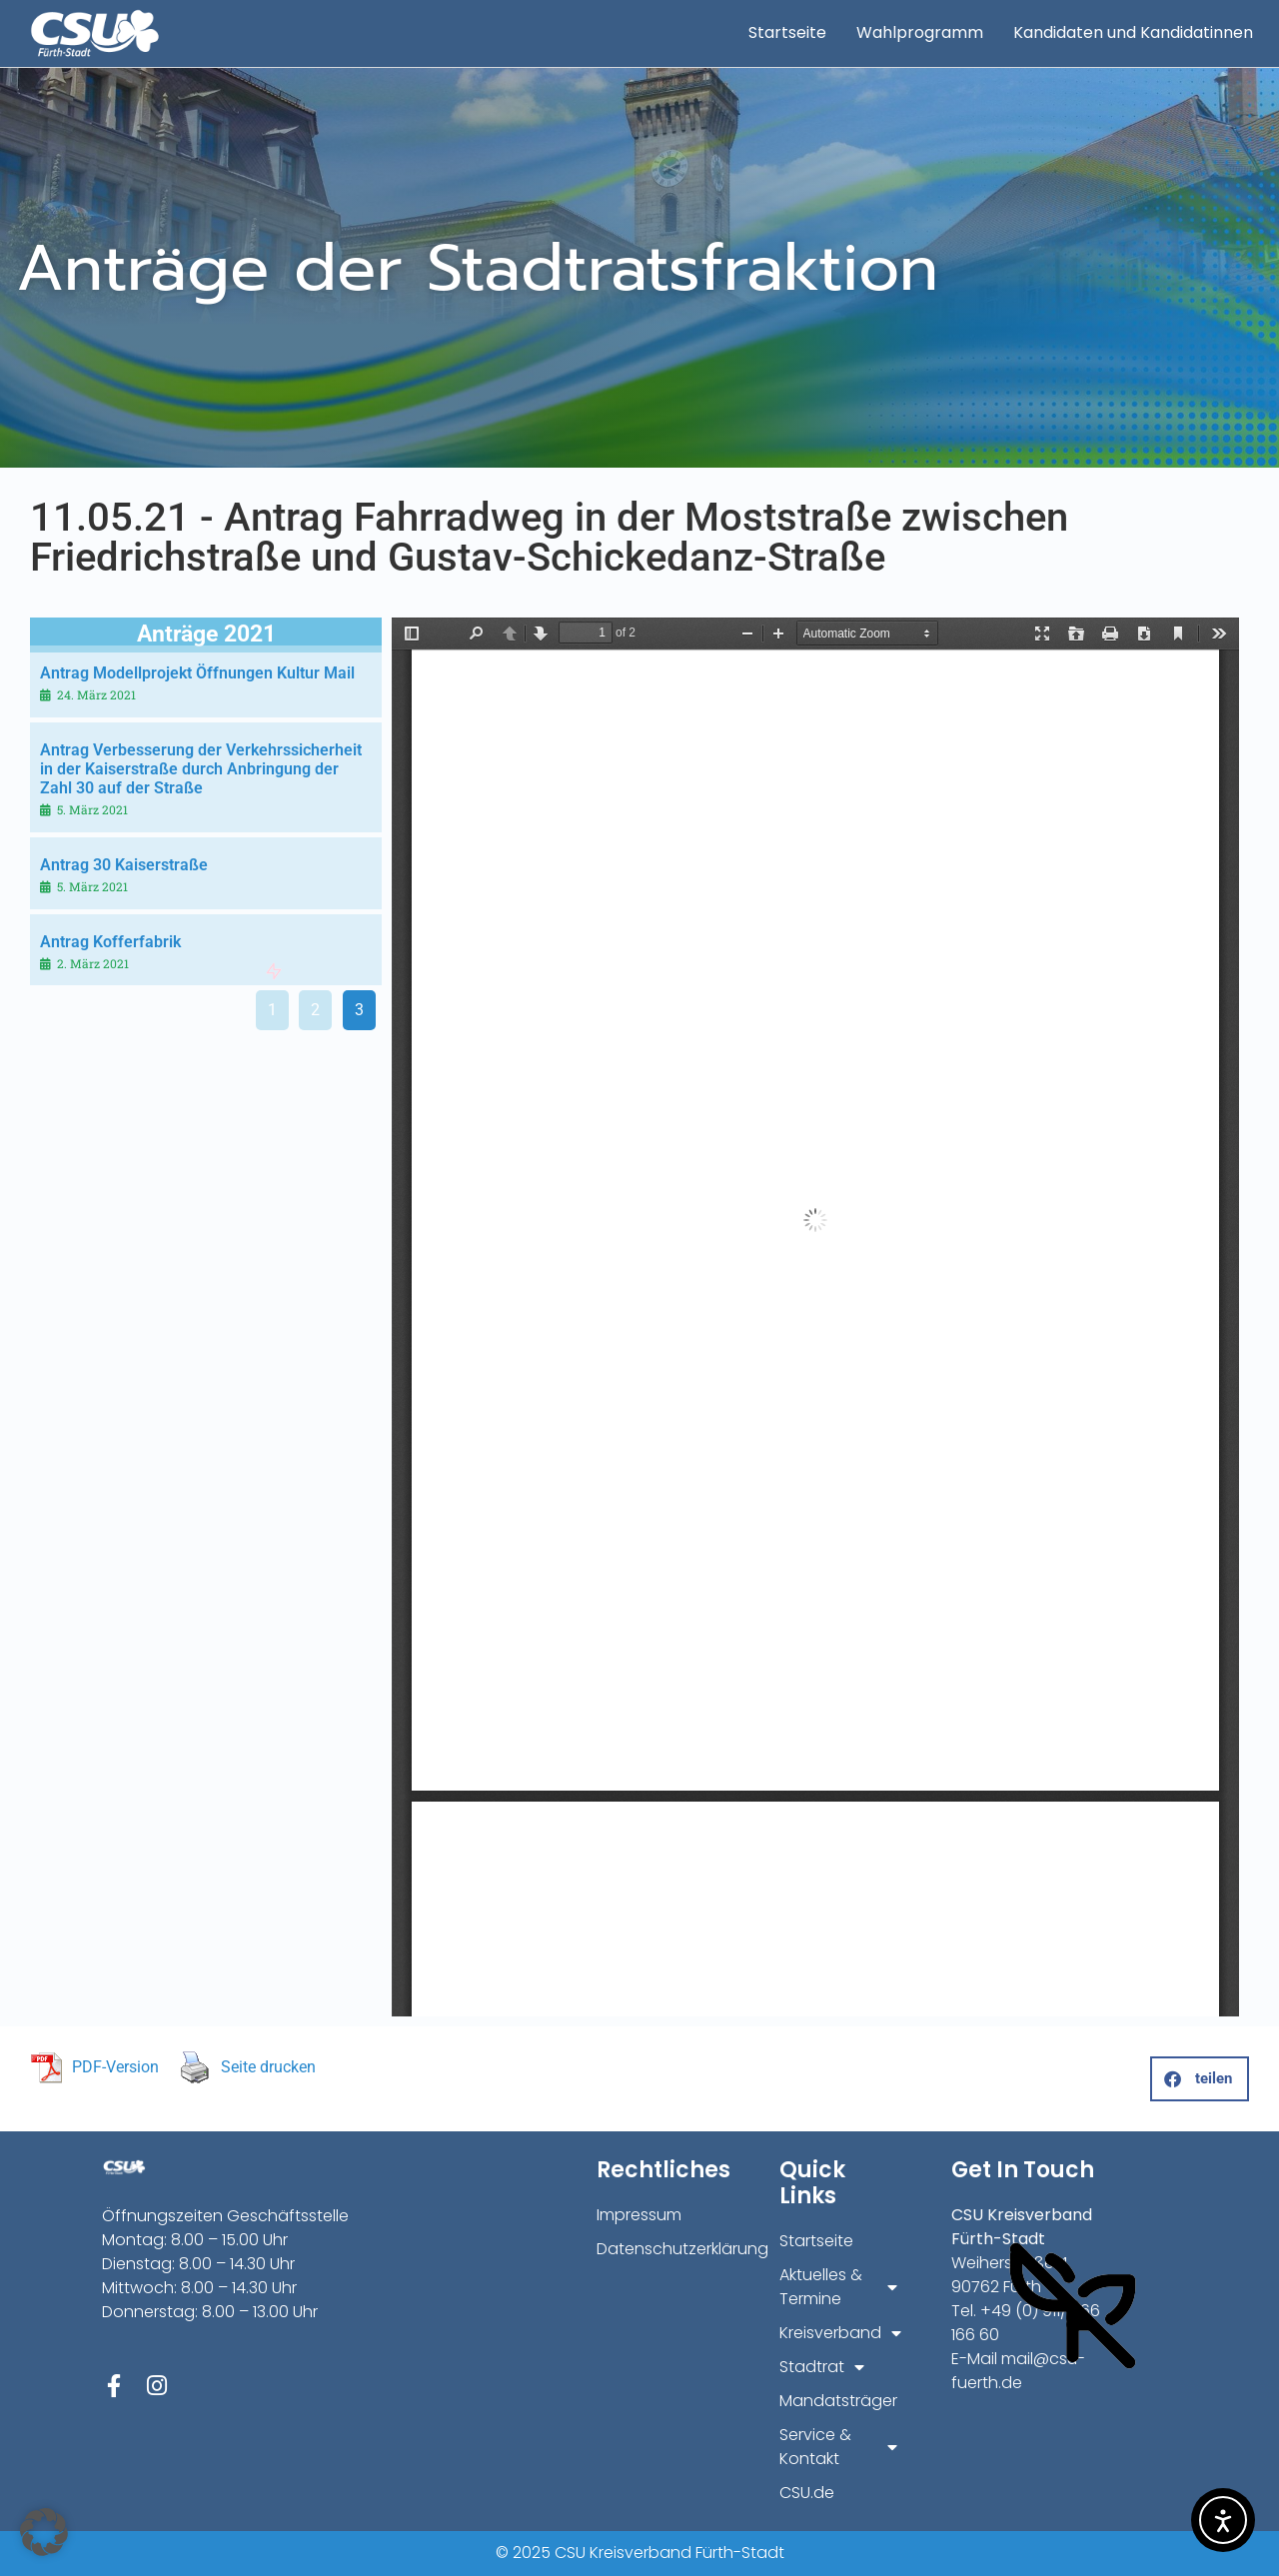 This screenshot has height=2576, width=1279. What do you see at coordinates (1072, 2305) in the screenshot?
I see `disable plant or garden tracking` at bounding box center [1072, 2305].